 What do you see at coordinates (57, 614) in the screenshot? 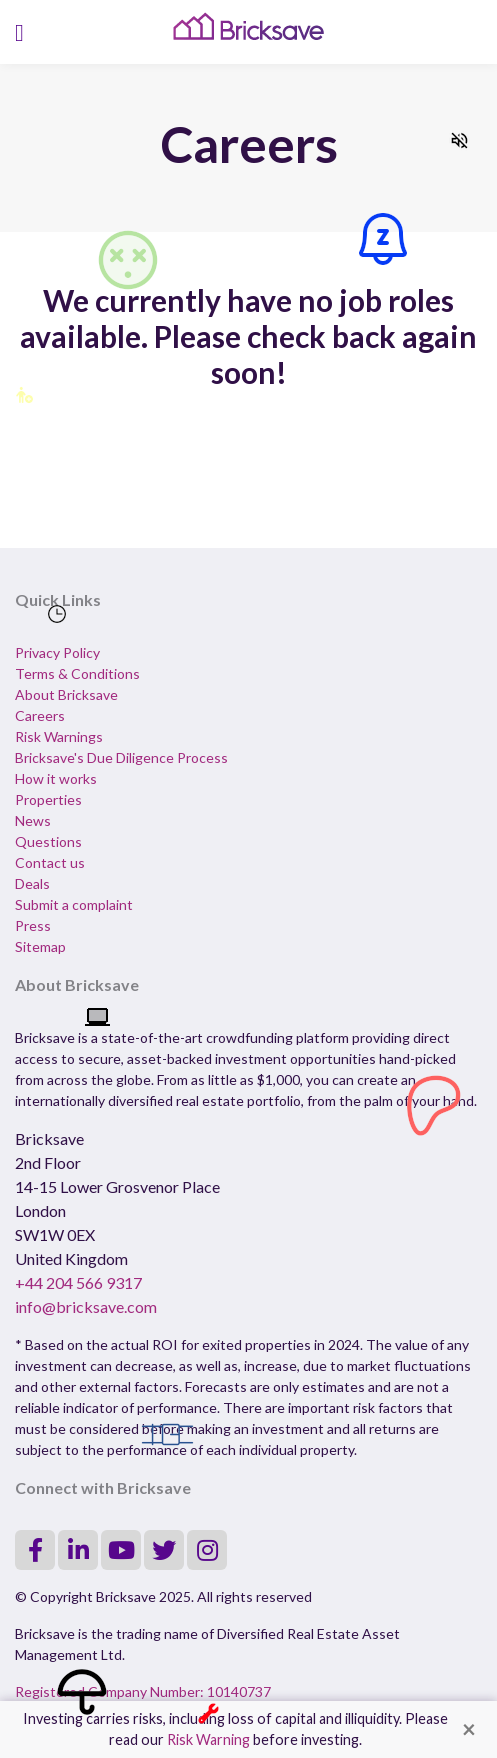
I see `view time or clock settings` at bounding box center [57, 614].